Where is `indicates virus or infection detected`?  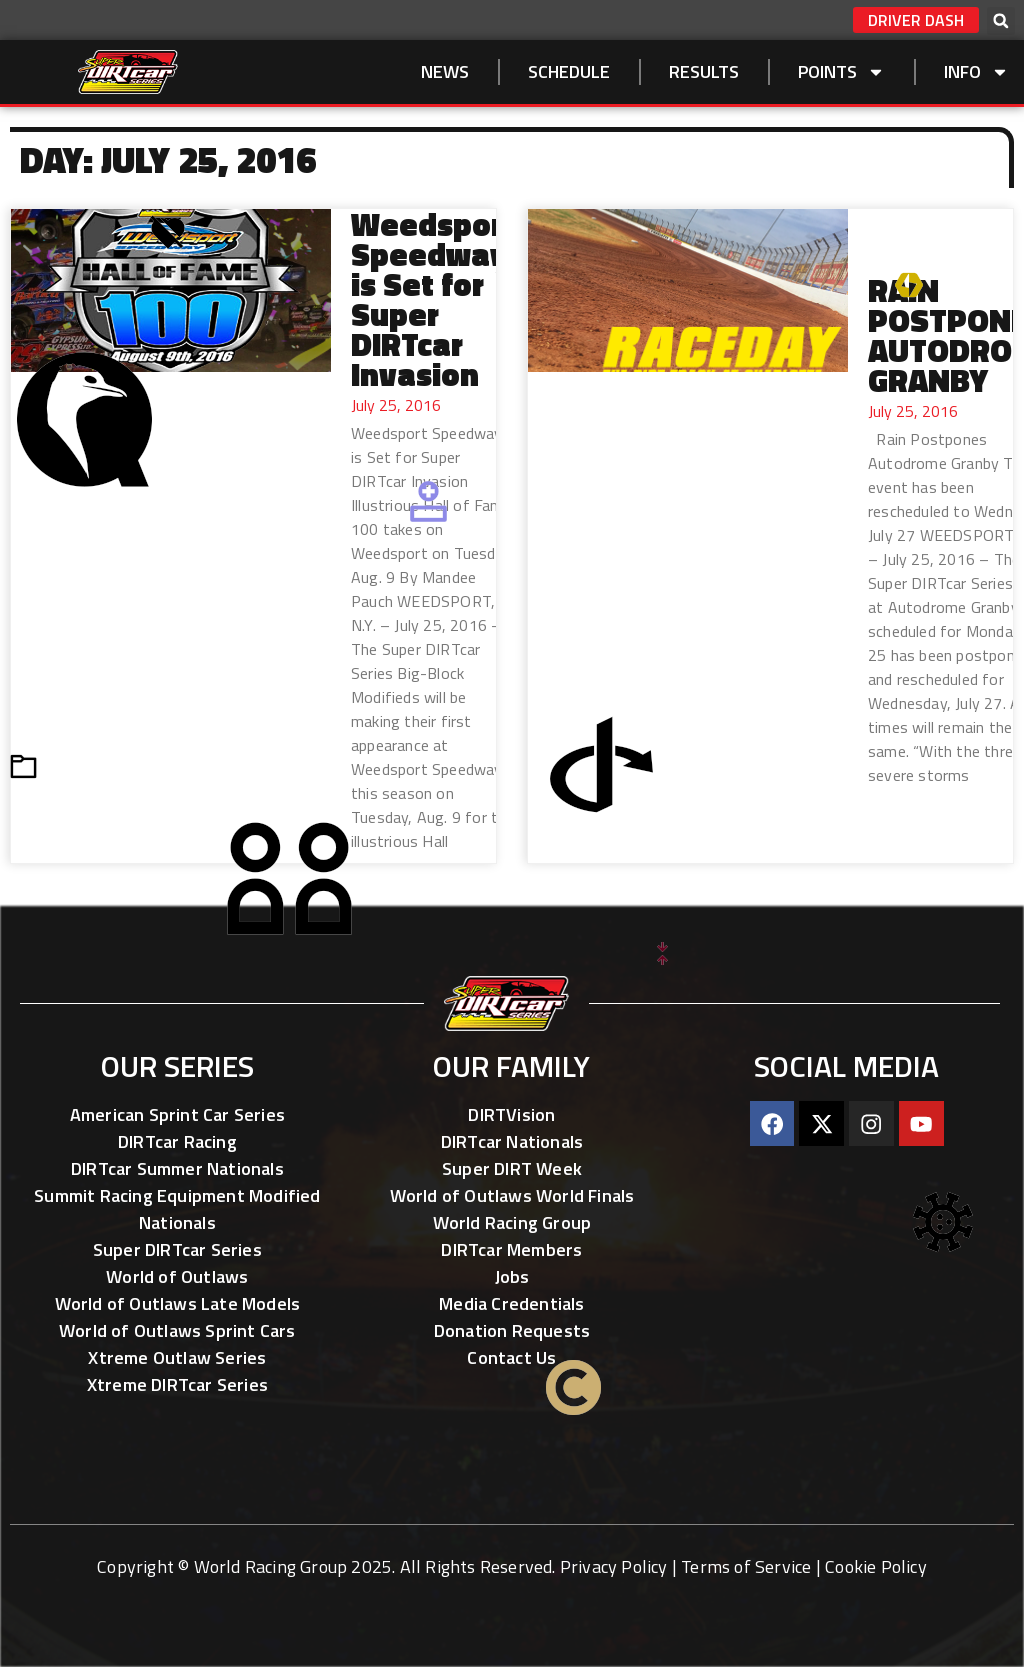
indicates virus or infection detected is located at coordinates (943, 1222).